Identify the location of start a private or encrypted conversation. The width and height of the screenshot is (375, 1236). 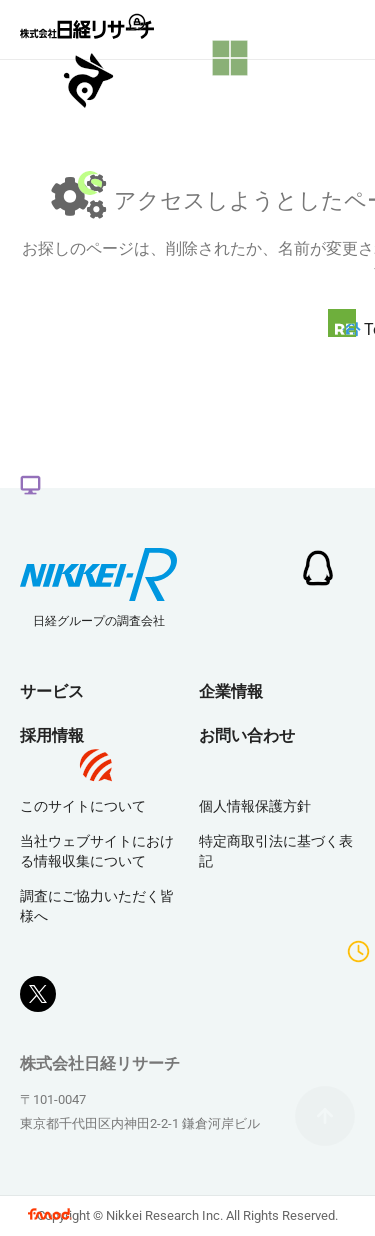
(137, 22).